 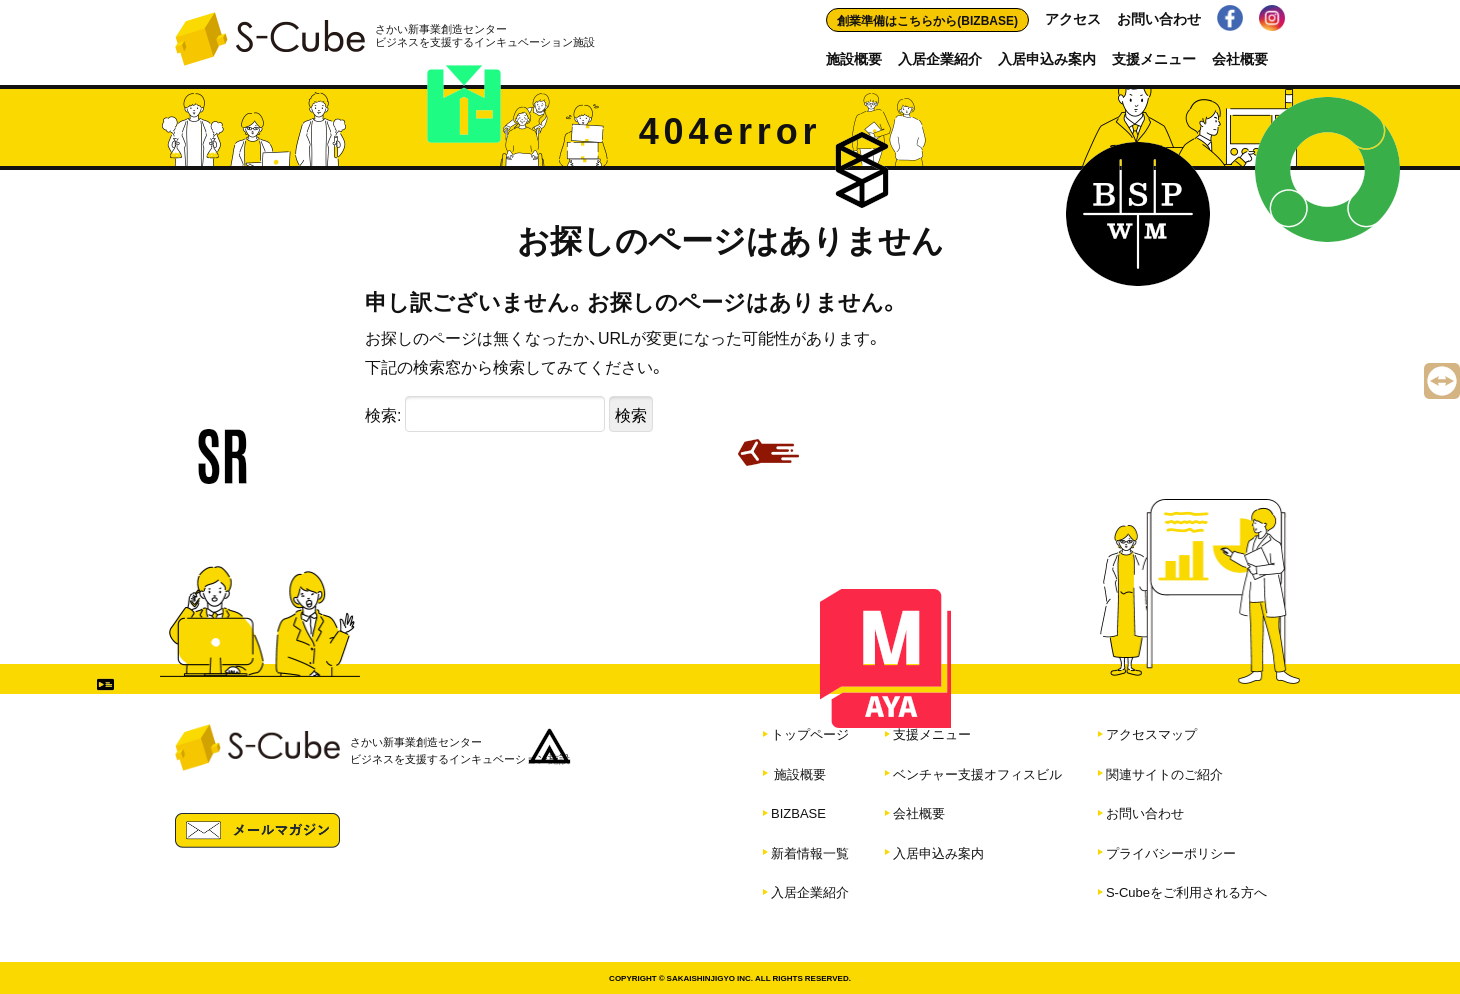 What do you see at coordinates (768, 452) in the screenshot?
I see `velocity app or service logo` at bounding box center [768, 452].